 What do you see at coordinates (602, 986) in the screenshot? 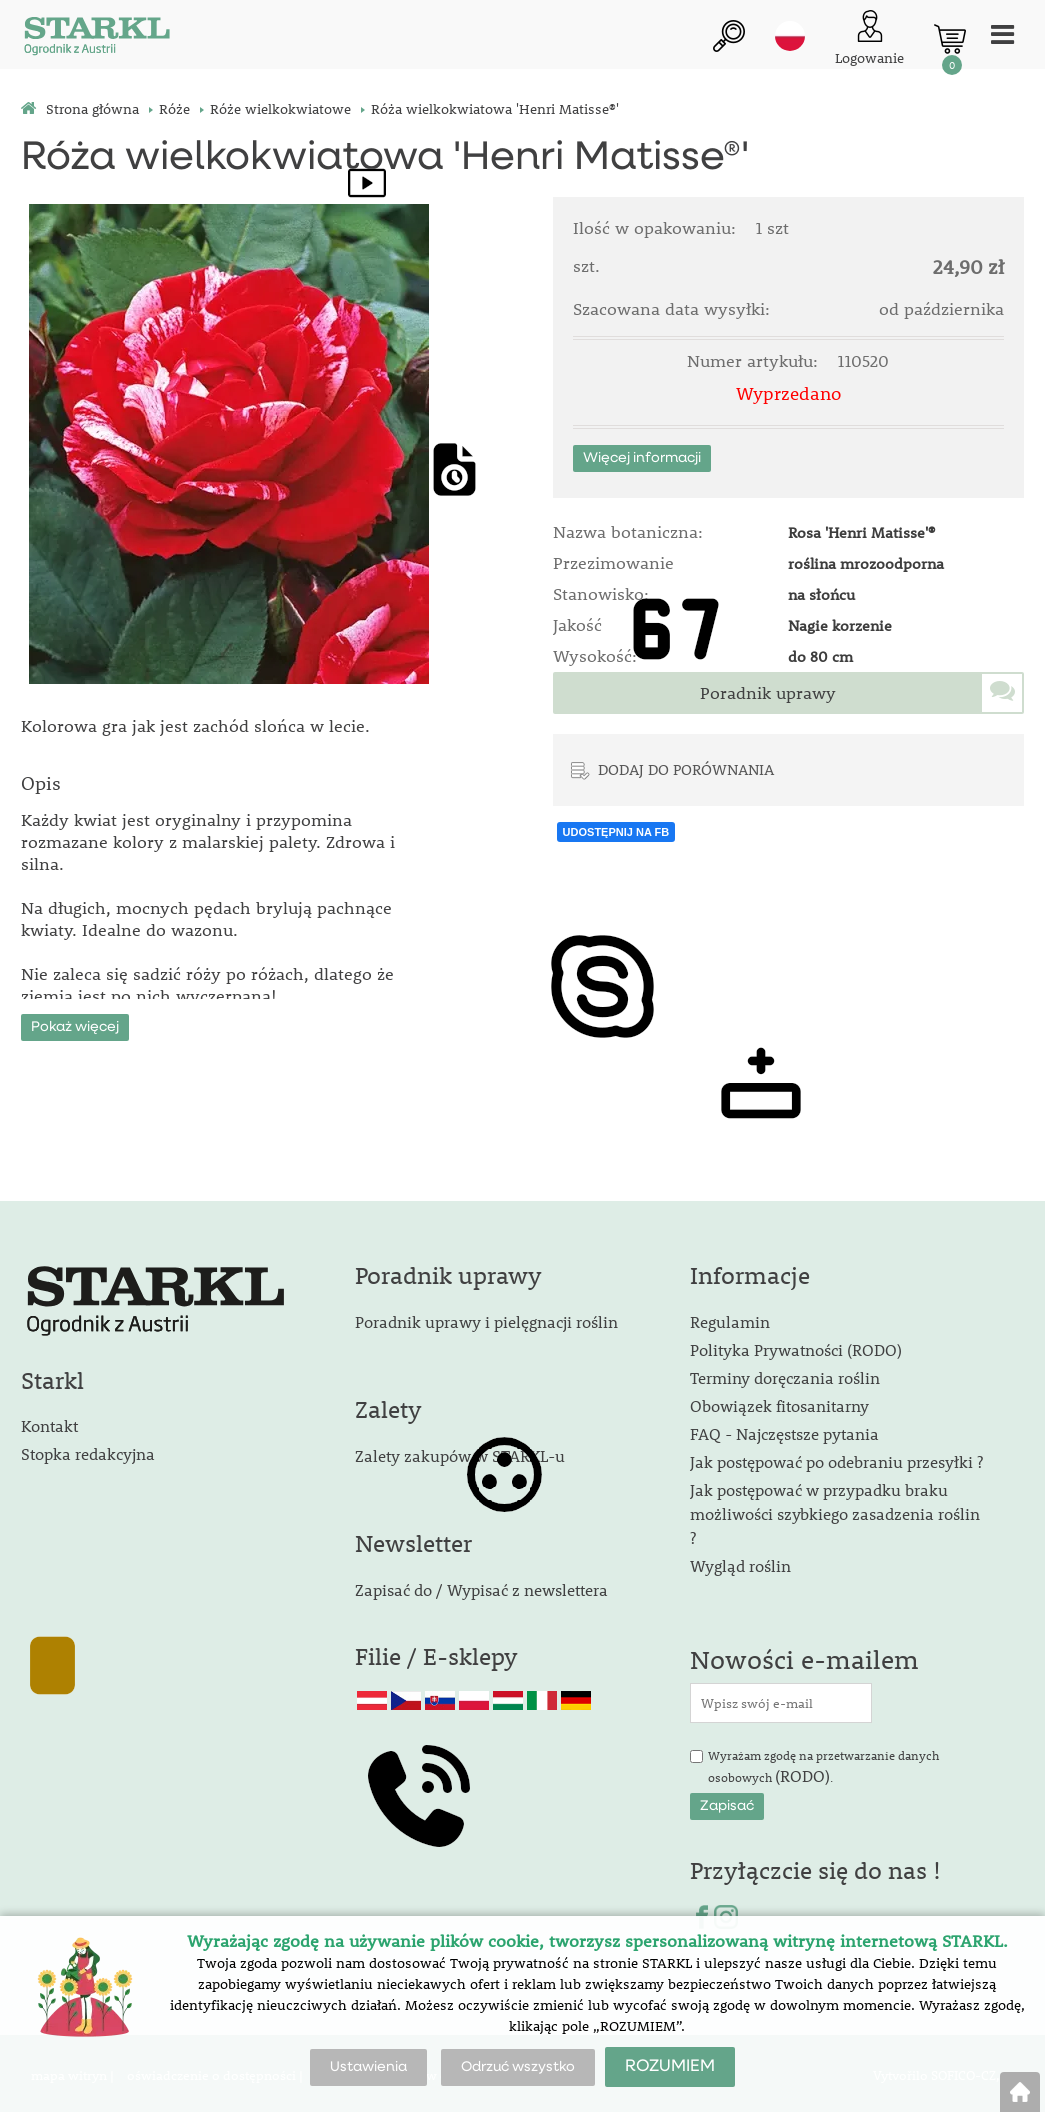
I see `open Skype app` at bounding box center [602, 986].